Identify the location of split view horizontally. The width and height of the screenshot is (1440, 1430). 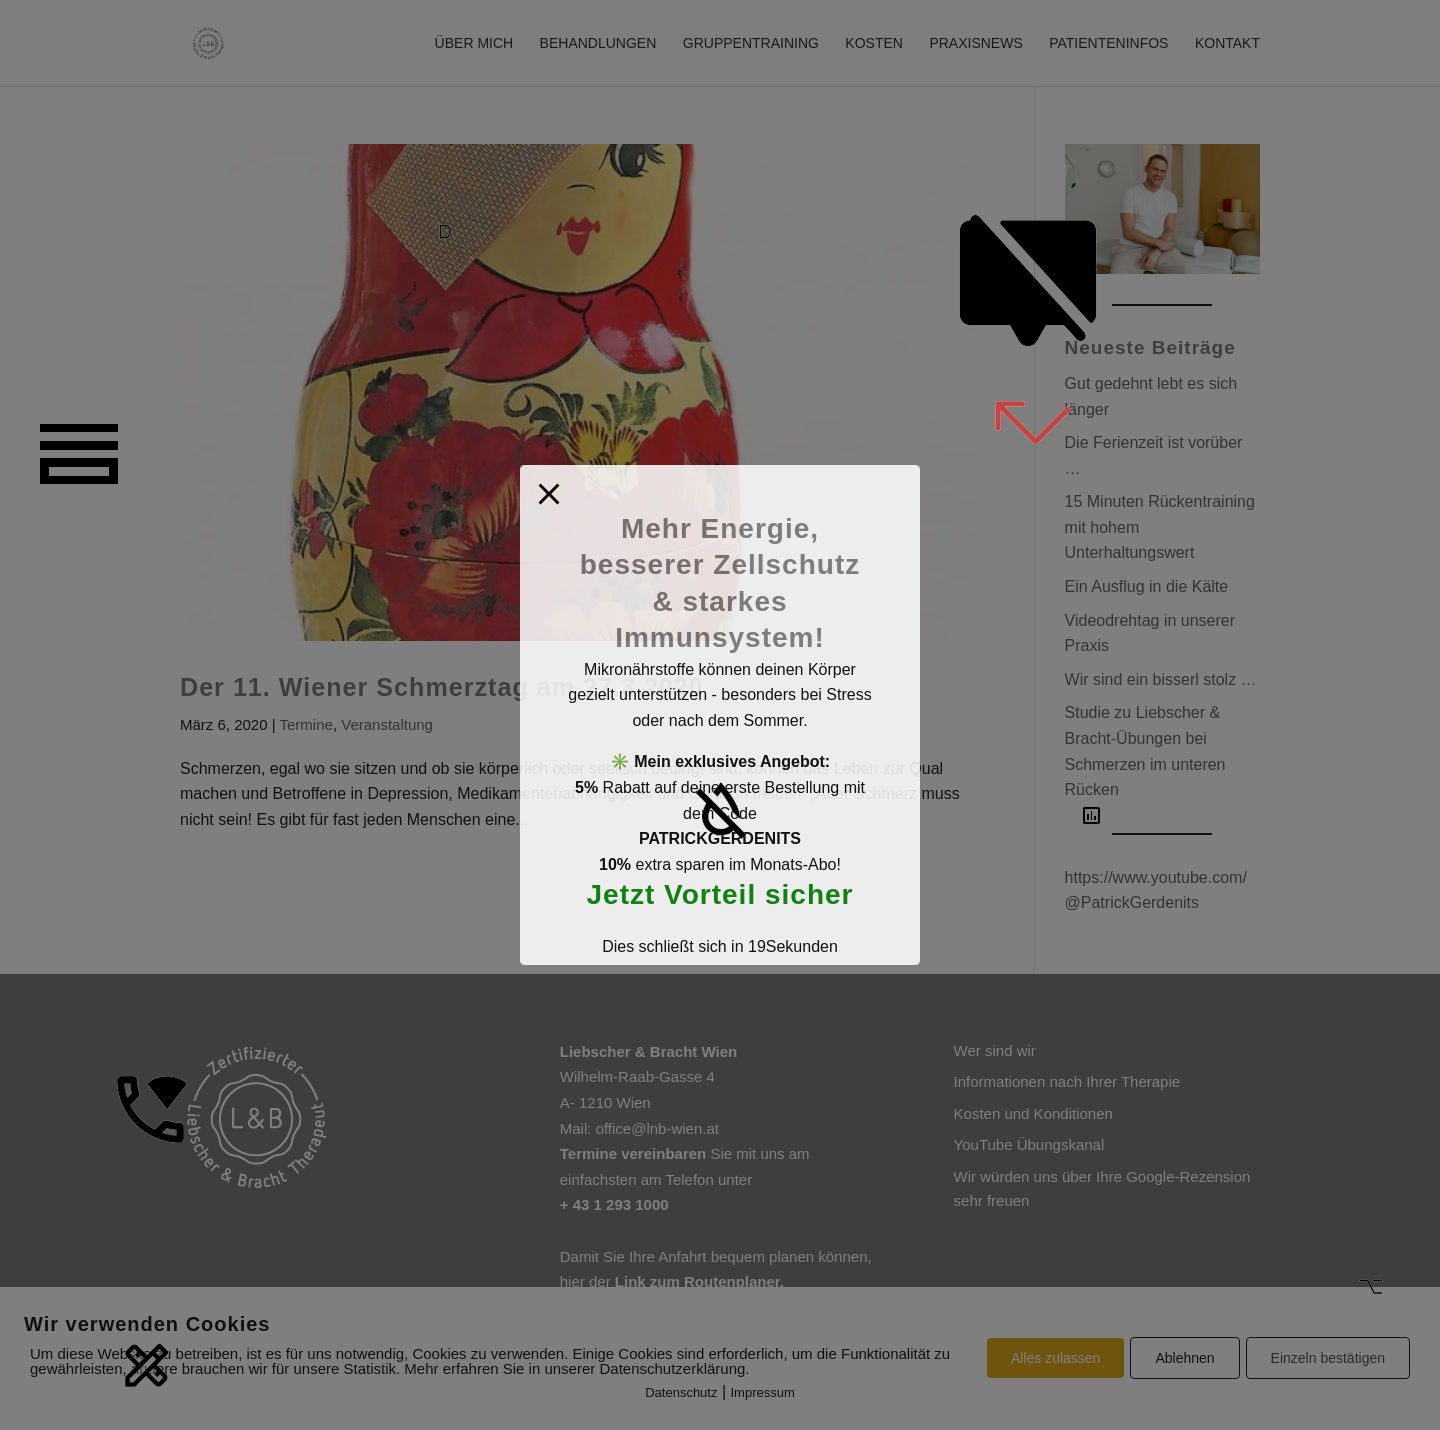
(79, 454).